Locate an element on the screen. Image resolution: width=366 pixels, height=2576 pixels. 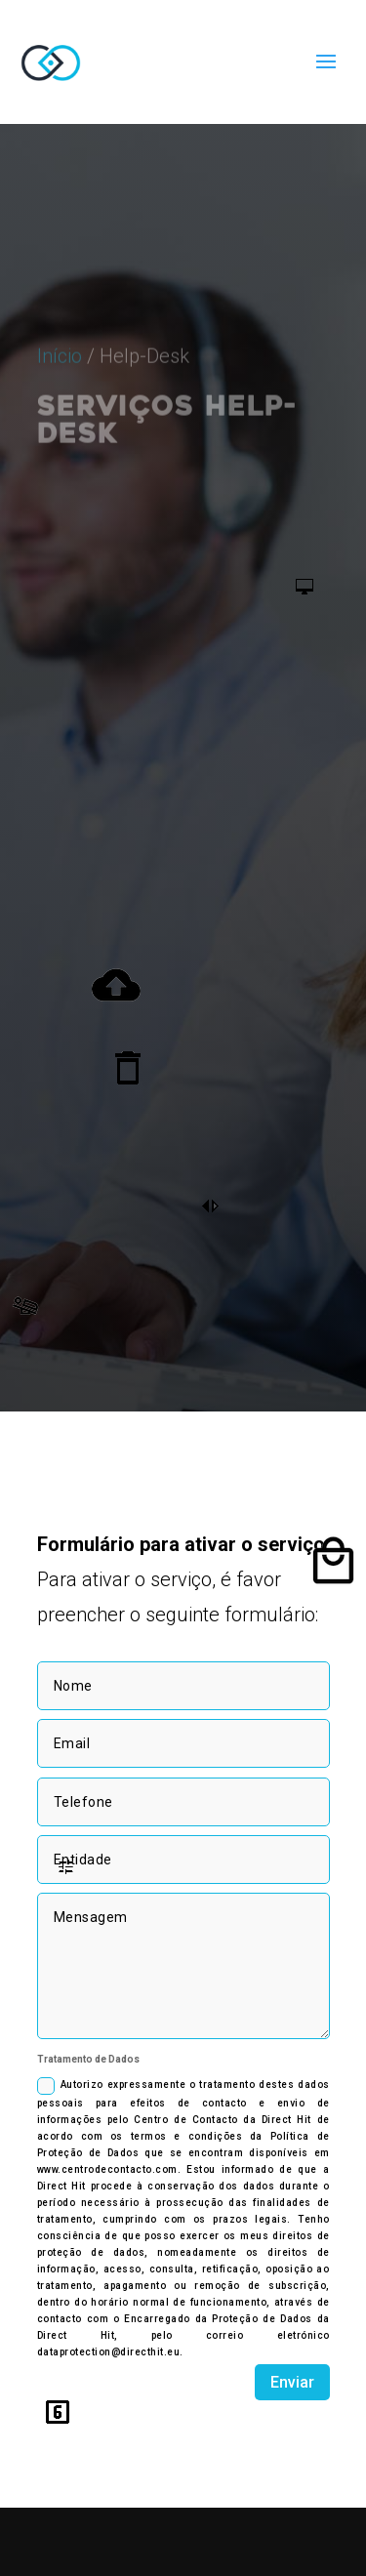
select angled flat bed seat option is located at coordinates (25, 1306).